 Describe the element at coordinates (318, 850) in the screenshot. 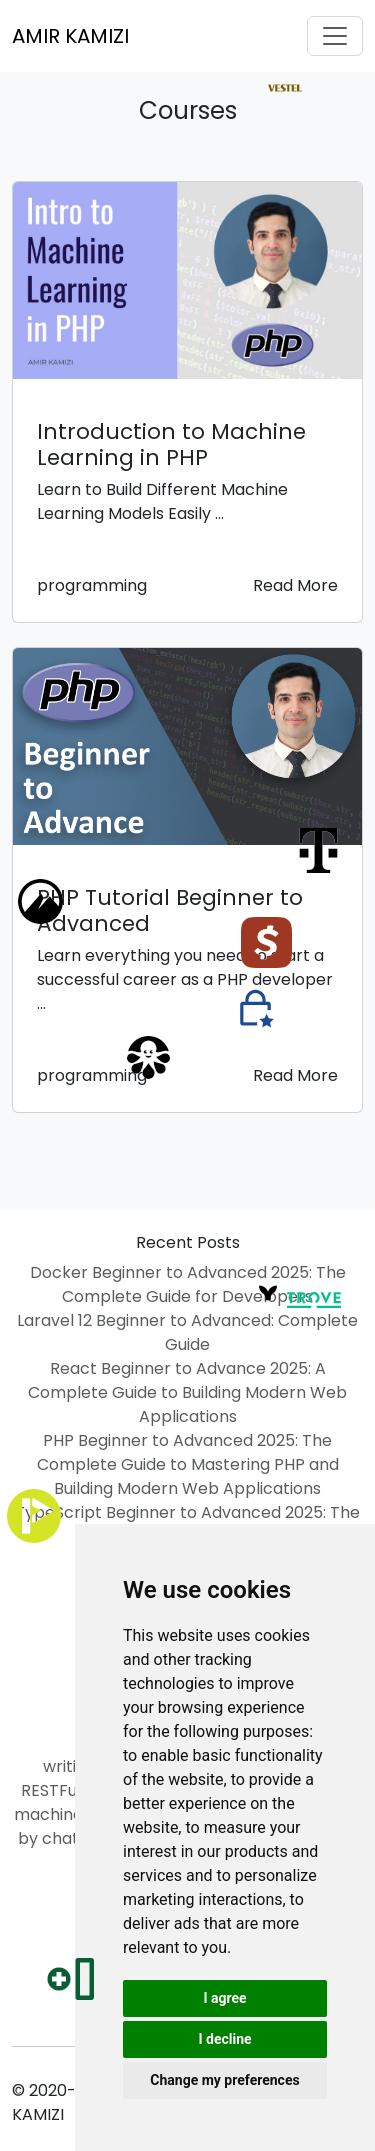

I see `deutsche telekom company logo` at that location.